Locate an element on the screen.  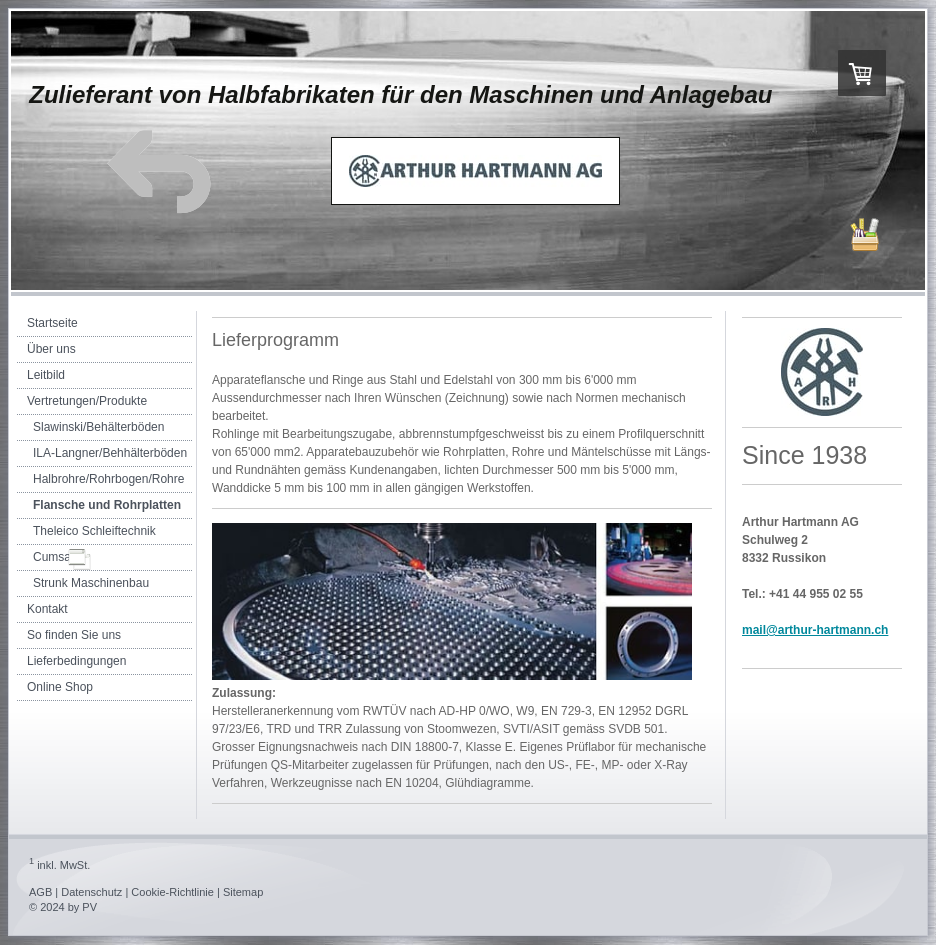
undo the last action is located at coordinates (160, 171).